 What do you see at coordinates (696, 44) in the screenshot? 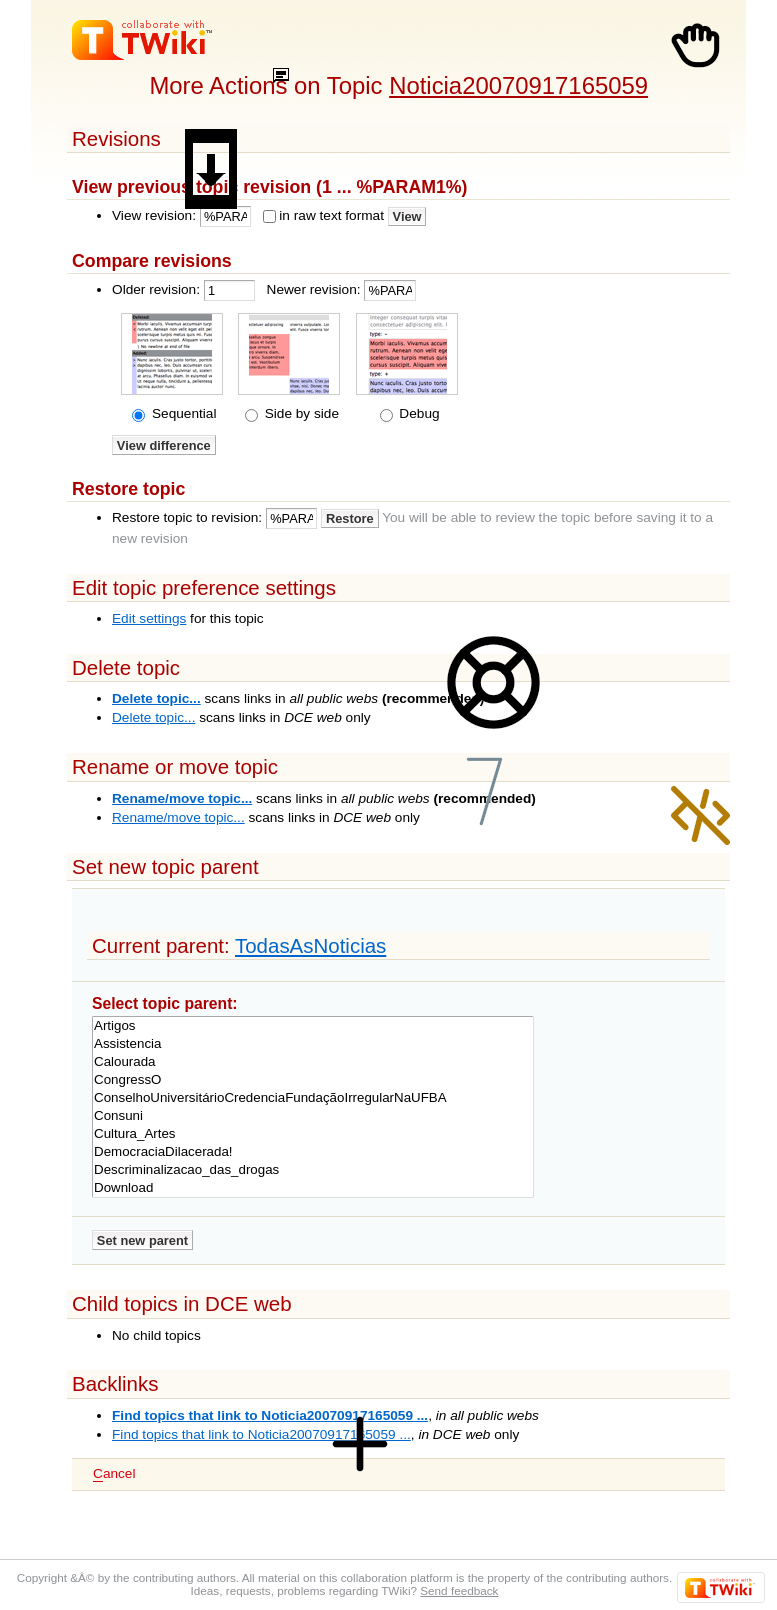
I see `drag to reorder or move an item` at bounding box center [696, 44].